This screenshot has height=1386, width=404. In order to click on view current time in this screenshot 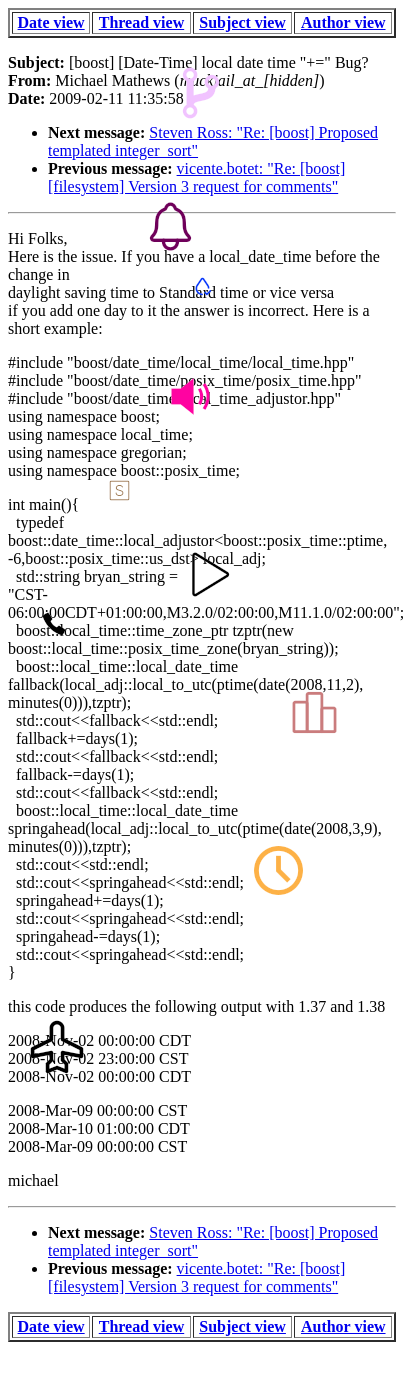, I will do `click(278, 870)`.